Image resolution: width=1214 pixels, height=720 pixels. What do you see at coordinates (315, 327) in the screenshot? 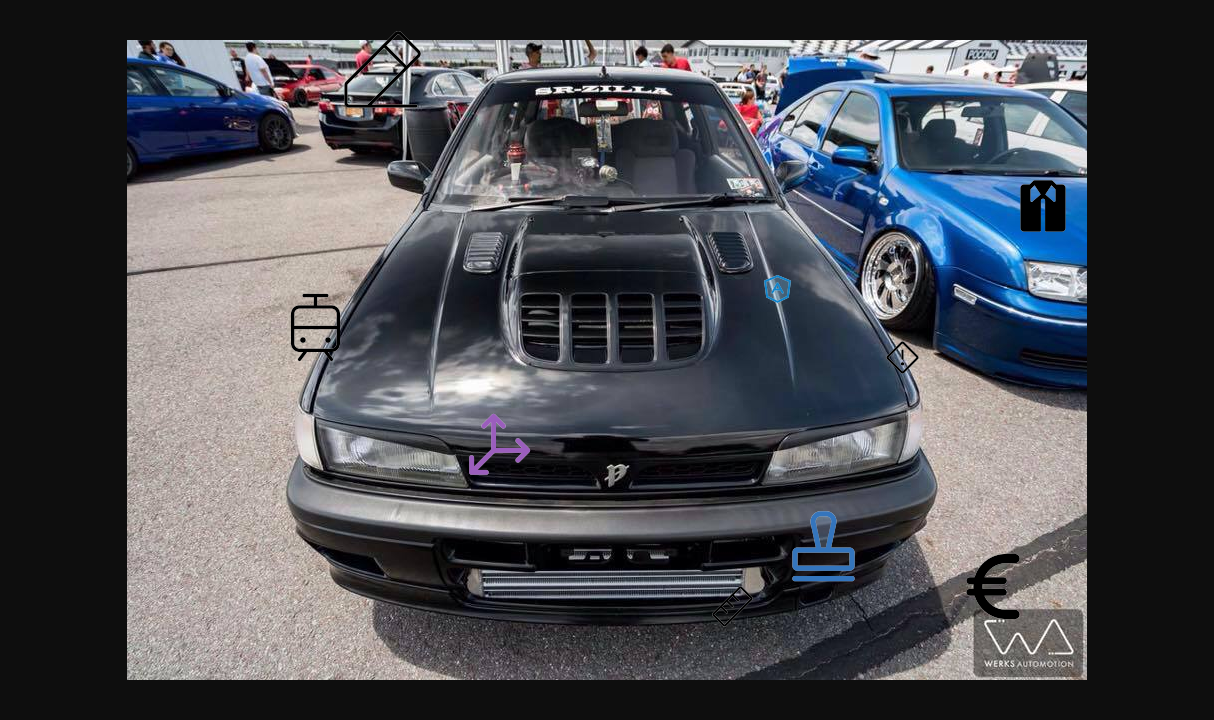
I see `access public transit or tram routes` at bounding box center [315, 327].